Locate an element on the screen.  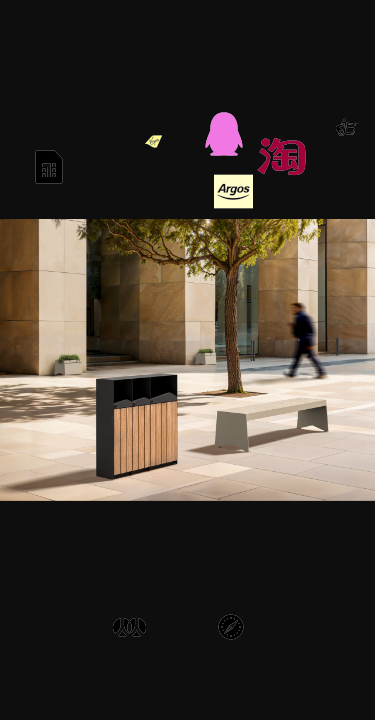
open the Taobao app is located at coordinates (281, 156).